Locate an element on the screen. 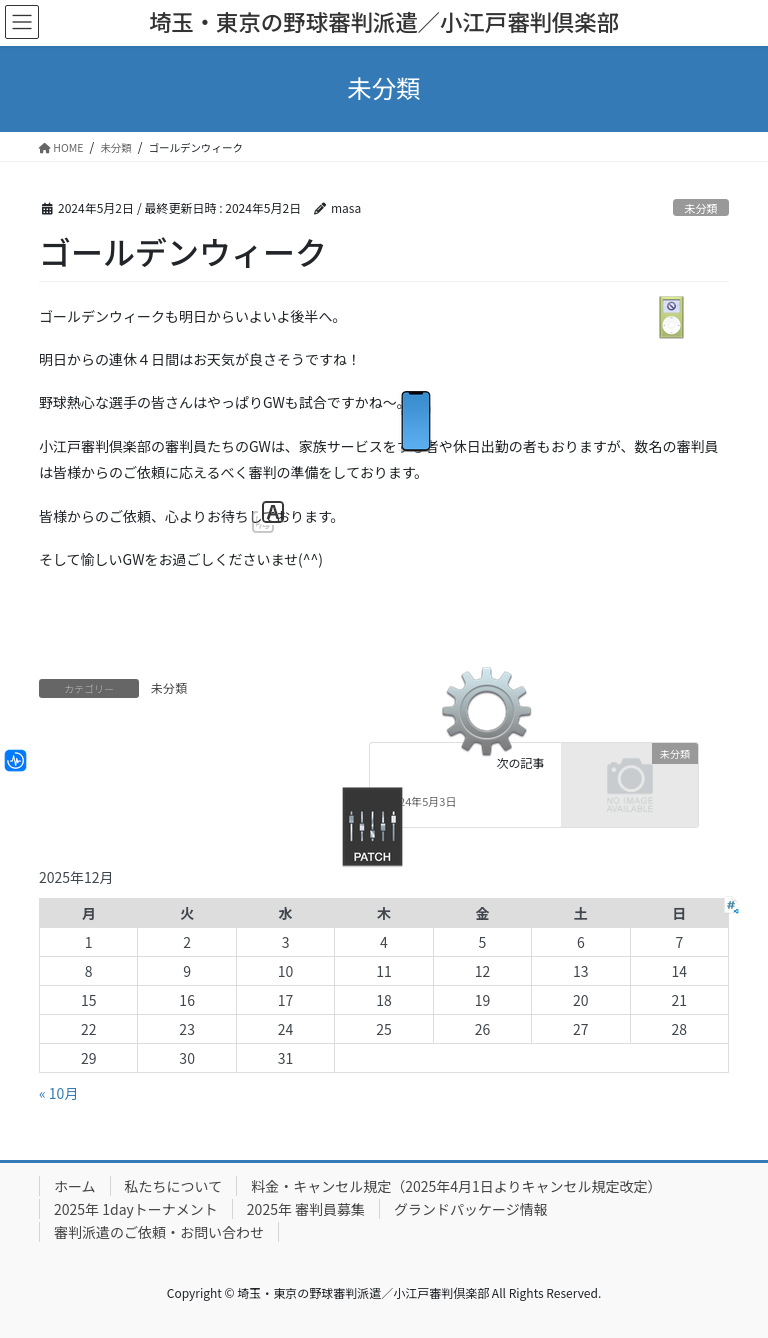 The width and height of the screenshot is (768, 1338). access advanced settings is located at coordinates (487, 712).